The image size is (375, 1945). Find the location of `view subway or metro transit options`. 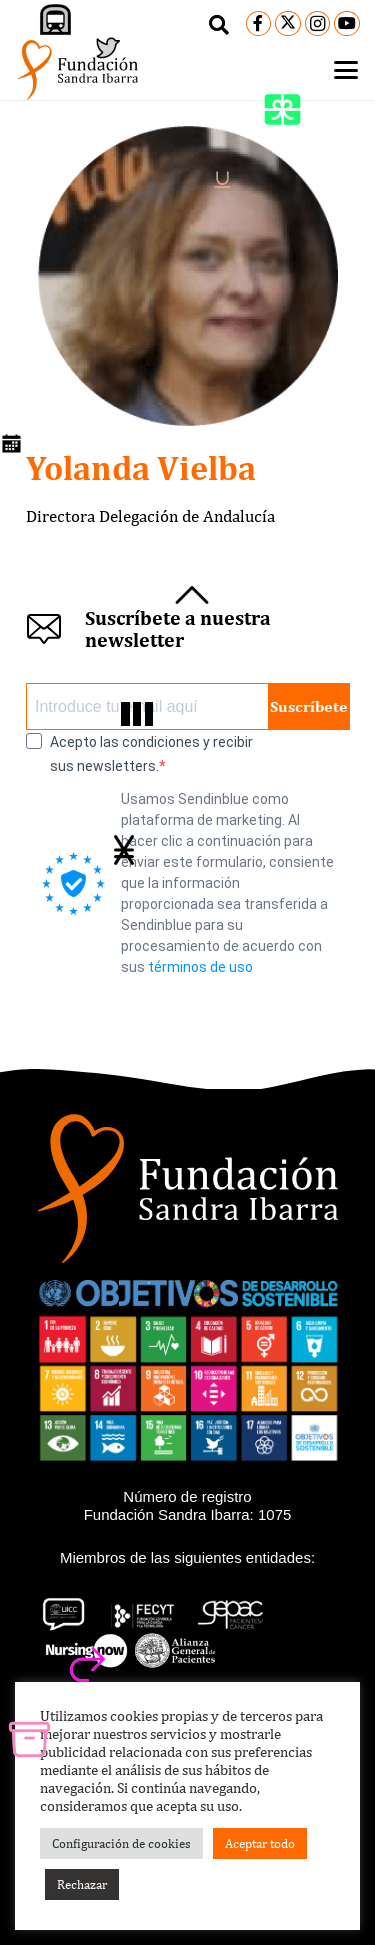

view subway or metro transit options is located at coordinates (55, 19).